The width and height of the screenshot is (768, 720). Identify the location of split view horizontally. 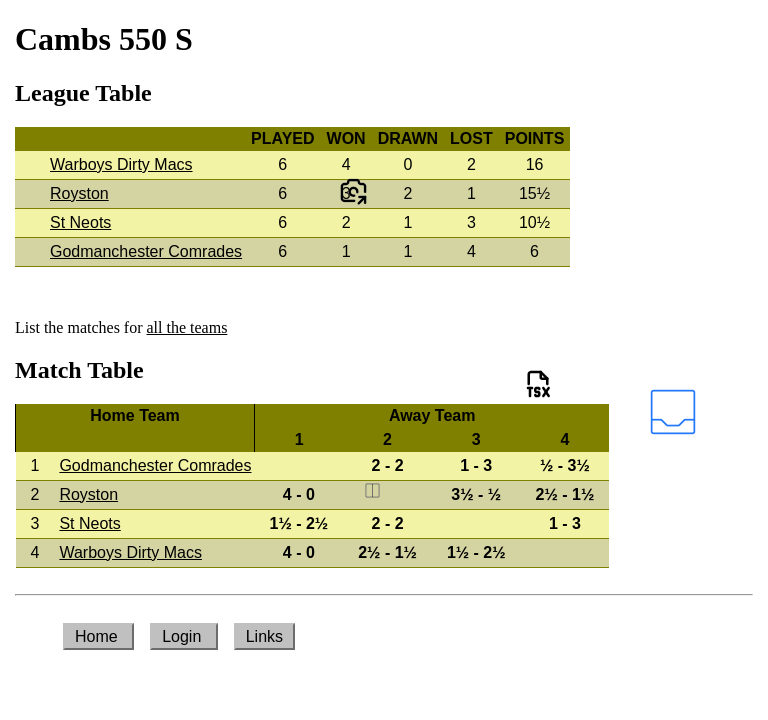
(372, 490).